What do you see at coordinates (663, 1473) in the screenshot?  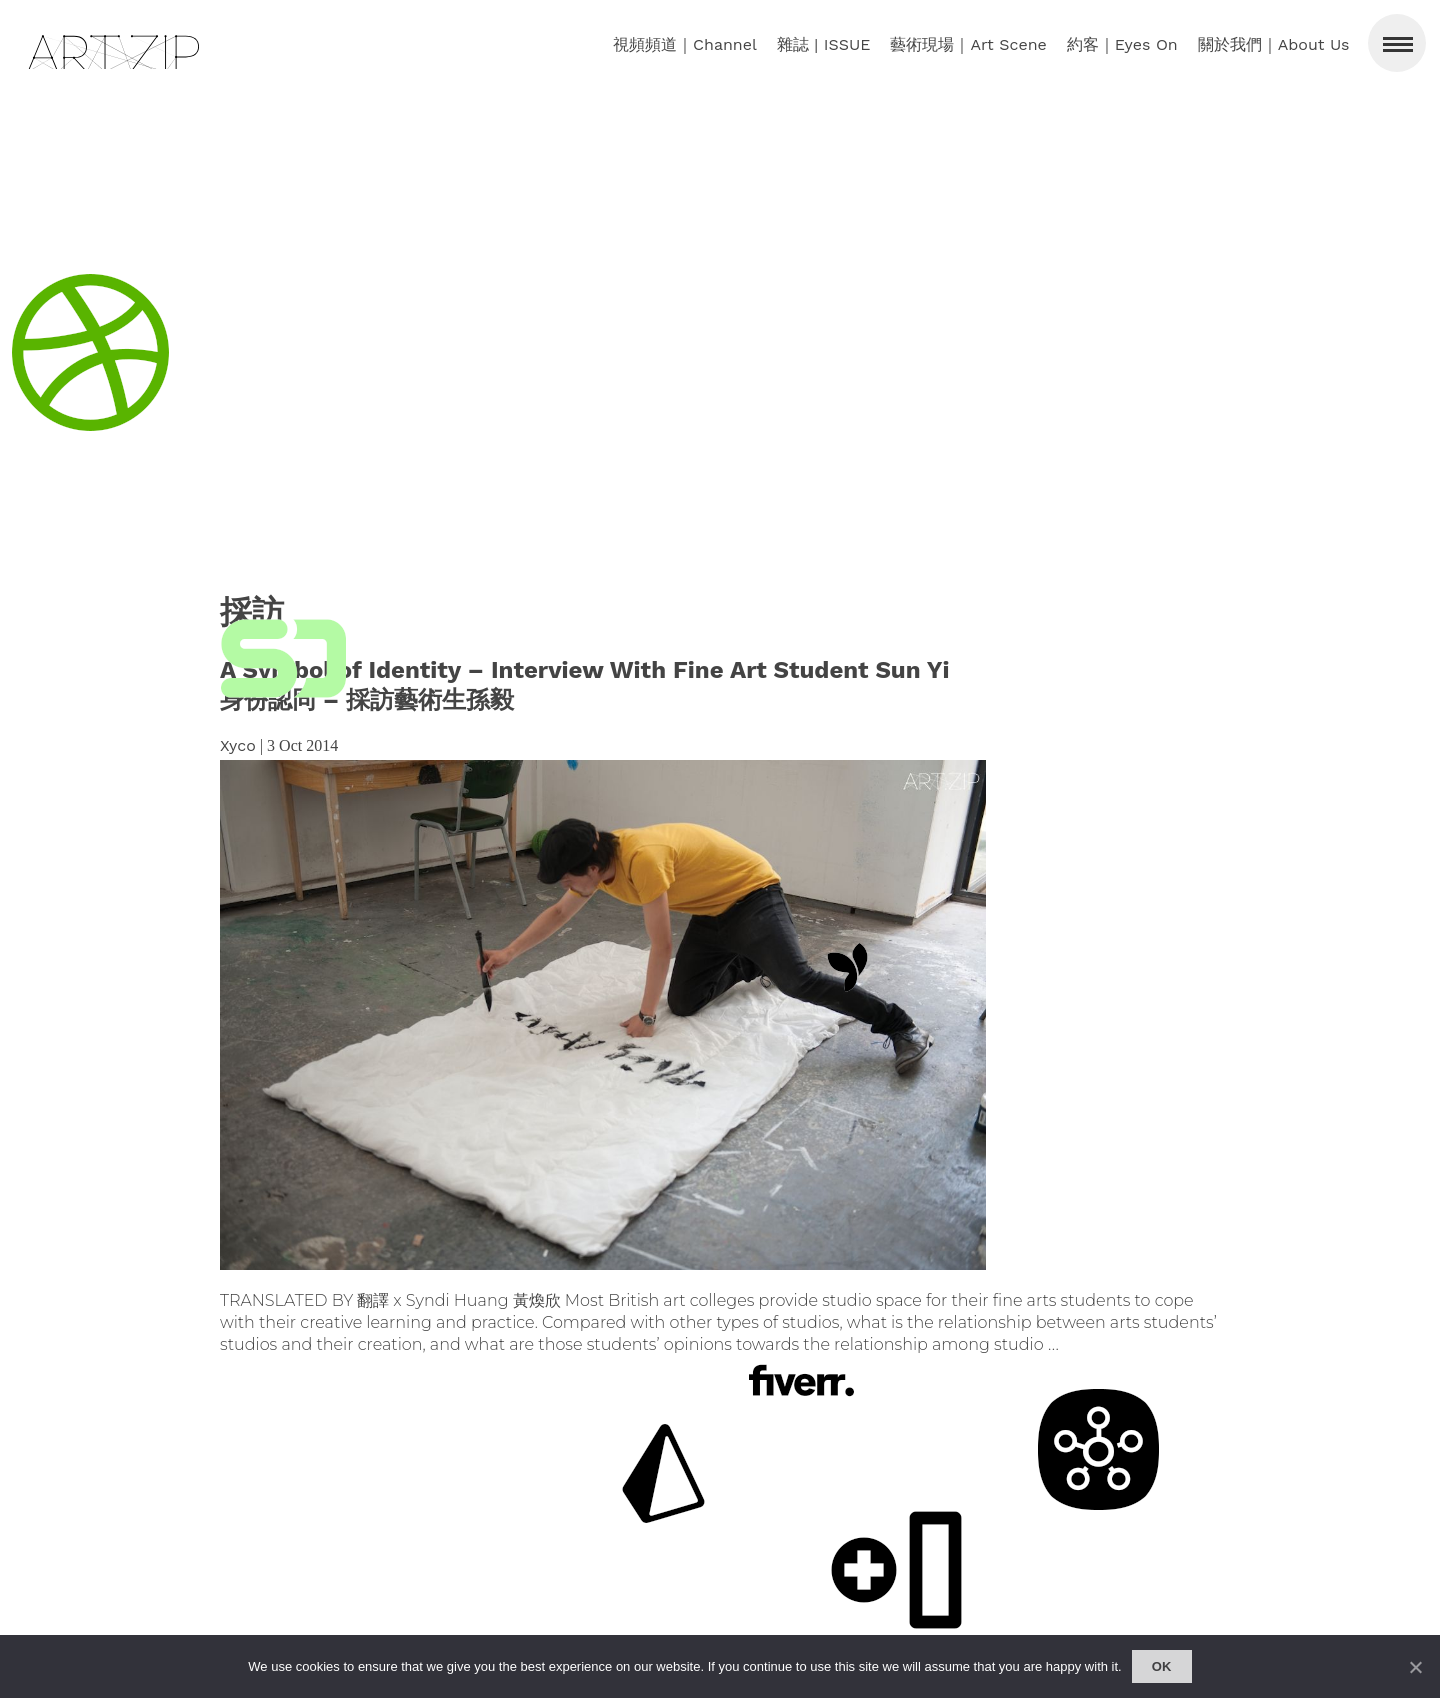 I see `open Prisma ORM documentation or dashboard` at bounding box center [663, 1473].